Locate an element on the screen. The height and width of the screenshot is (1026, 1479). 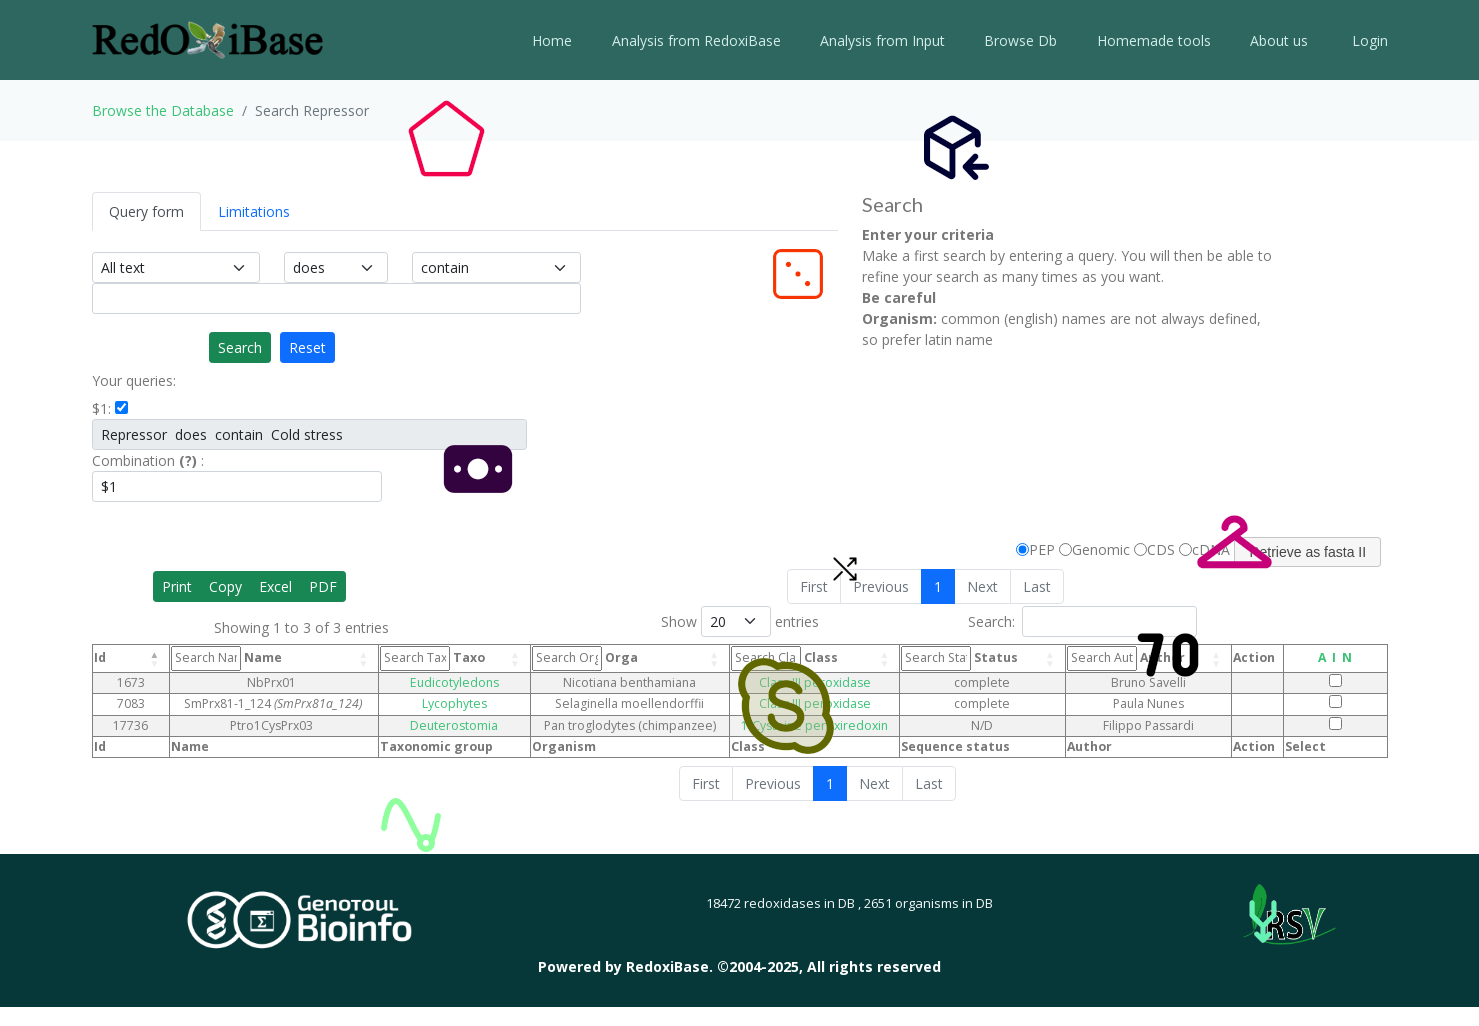
merge branches or items together is located at coordinates (1263, 920).